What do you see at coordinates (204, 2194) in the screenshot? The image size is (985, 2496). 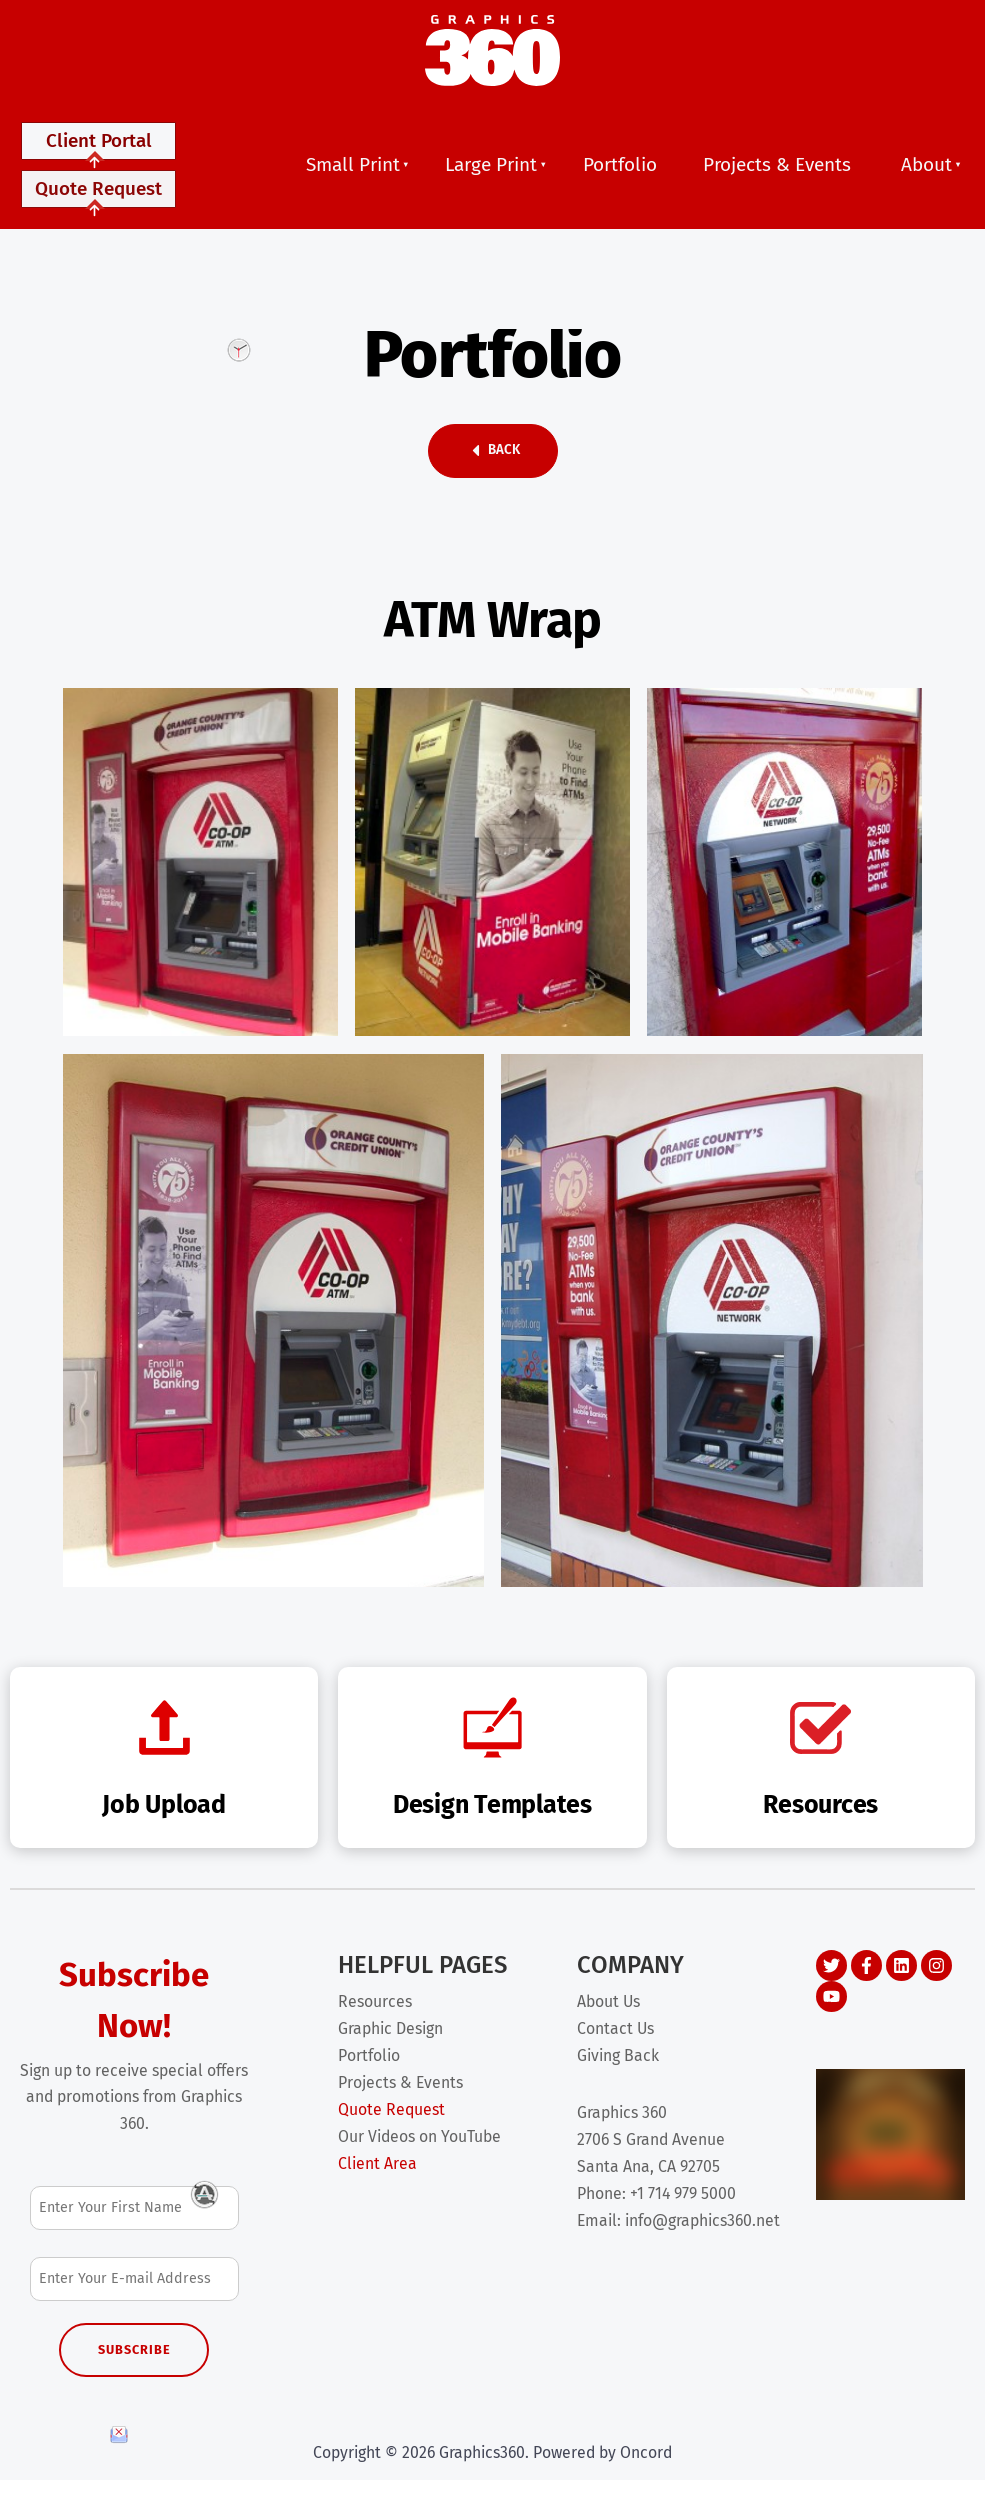 I see `check for available software updates` at bounding box center [204, 2194].